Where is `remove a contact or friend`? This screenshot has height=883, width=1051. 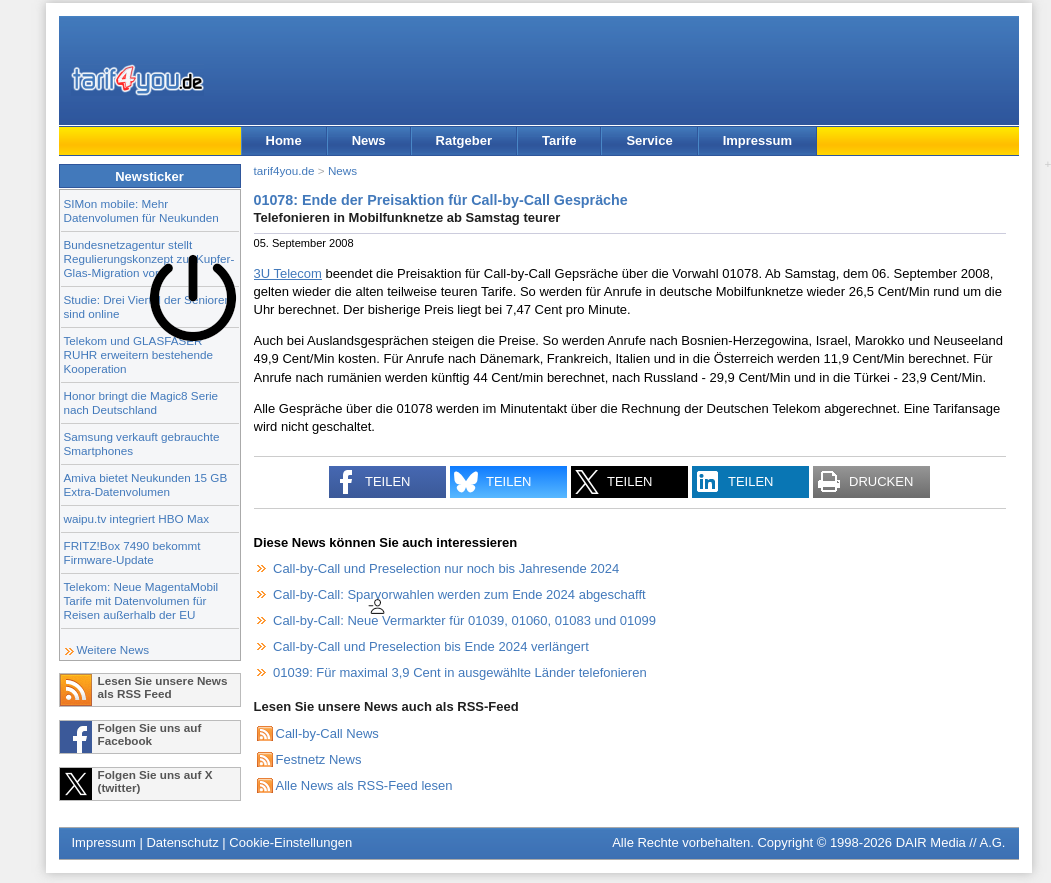 remove a contact or friend is located at coordinates (376, 606).